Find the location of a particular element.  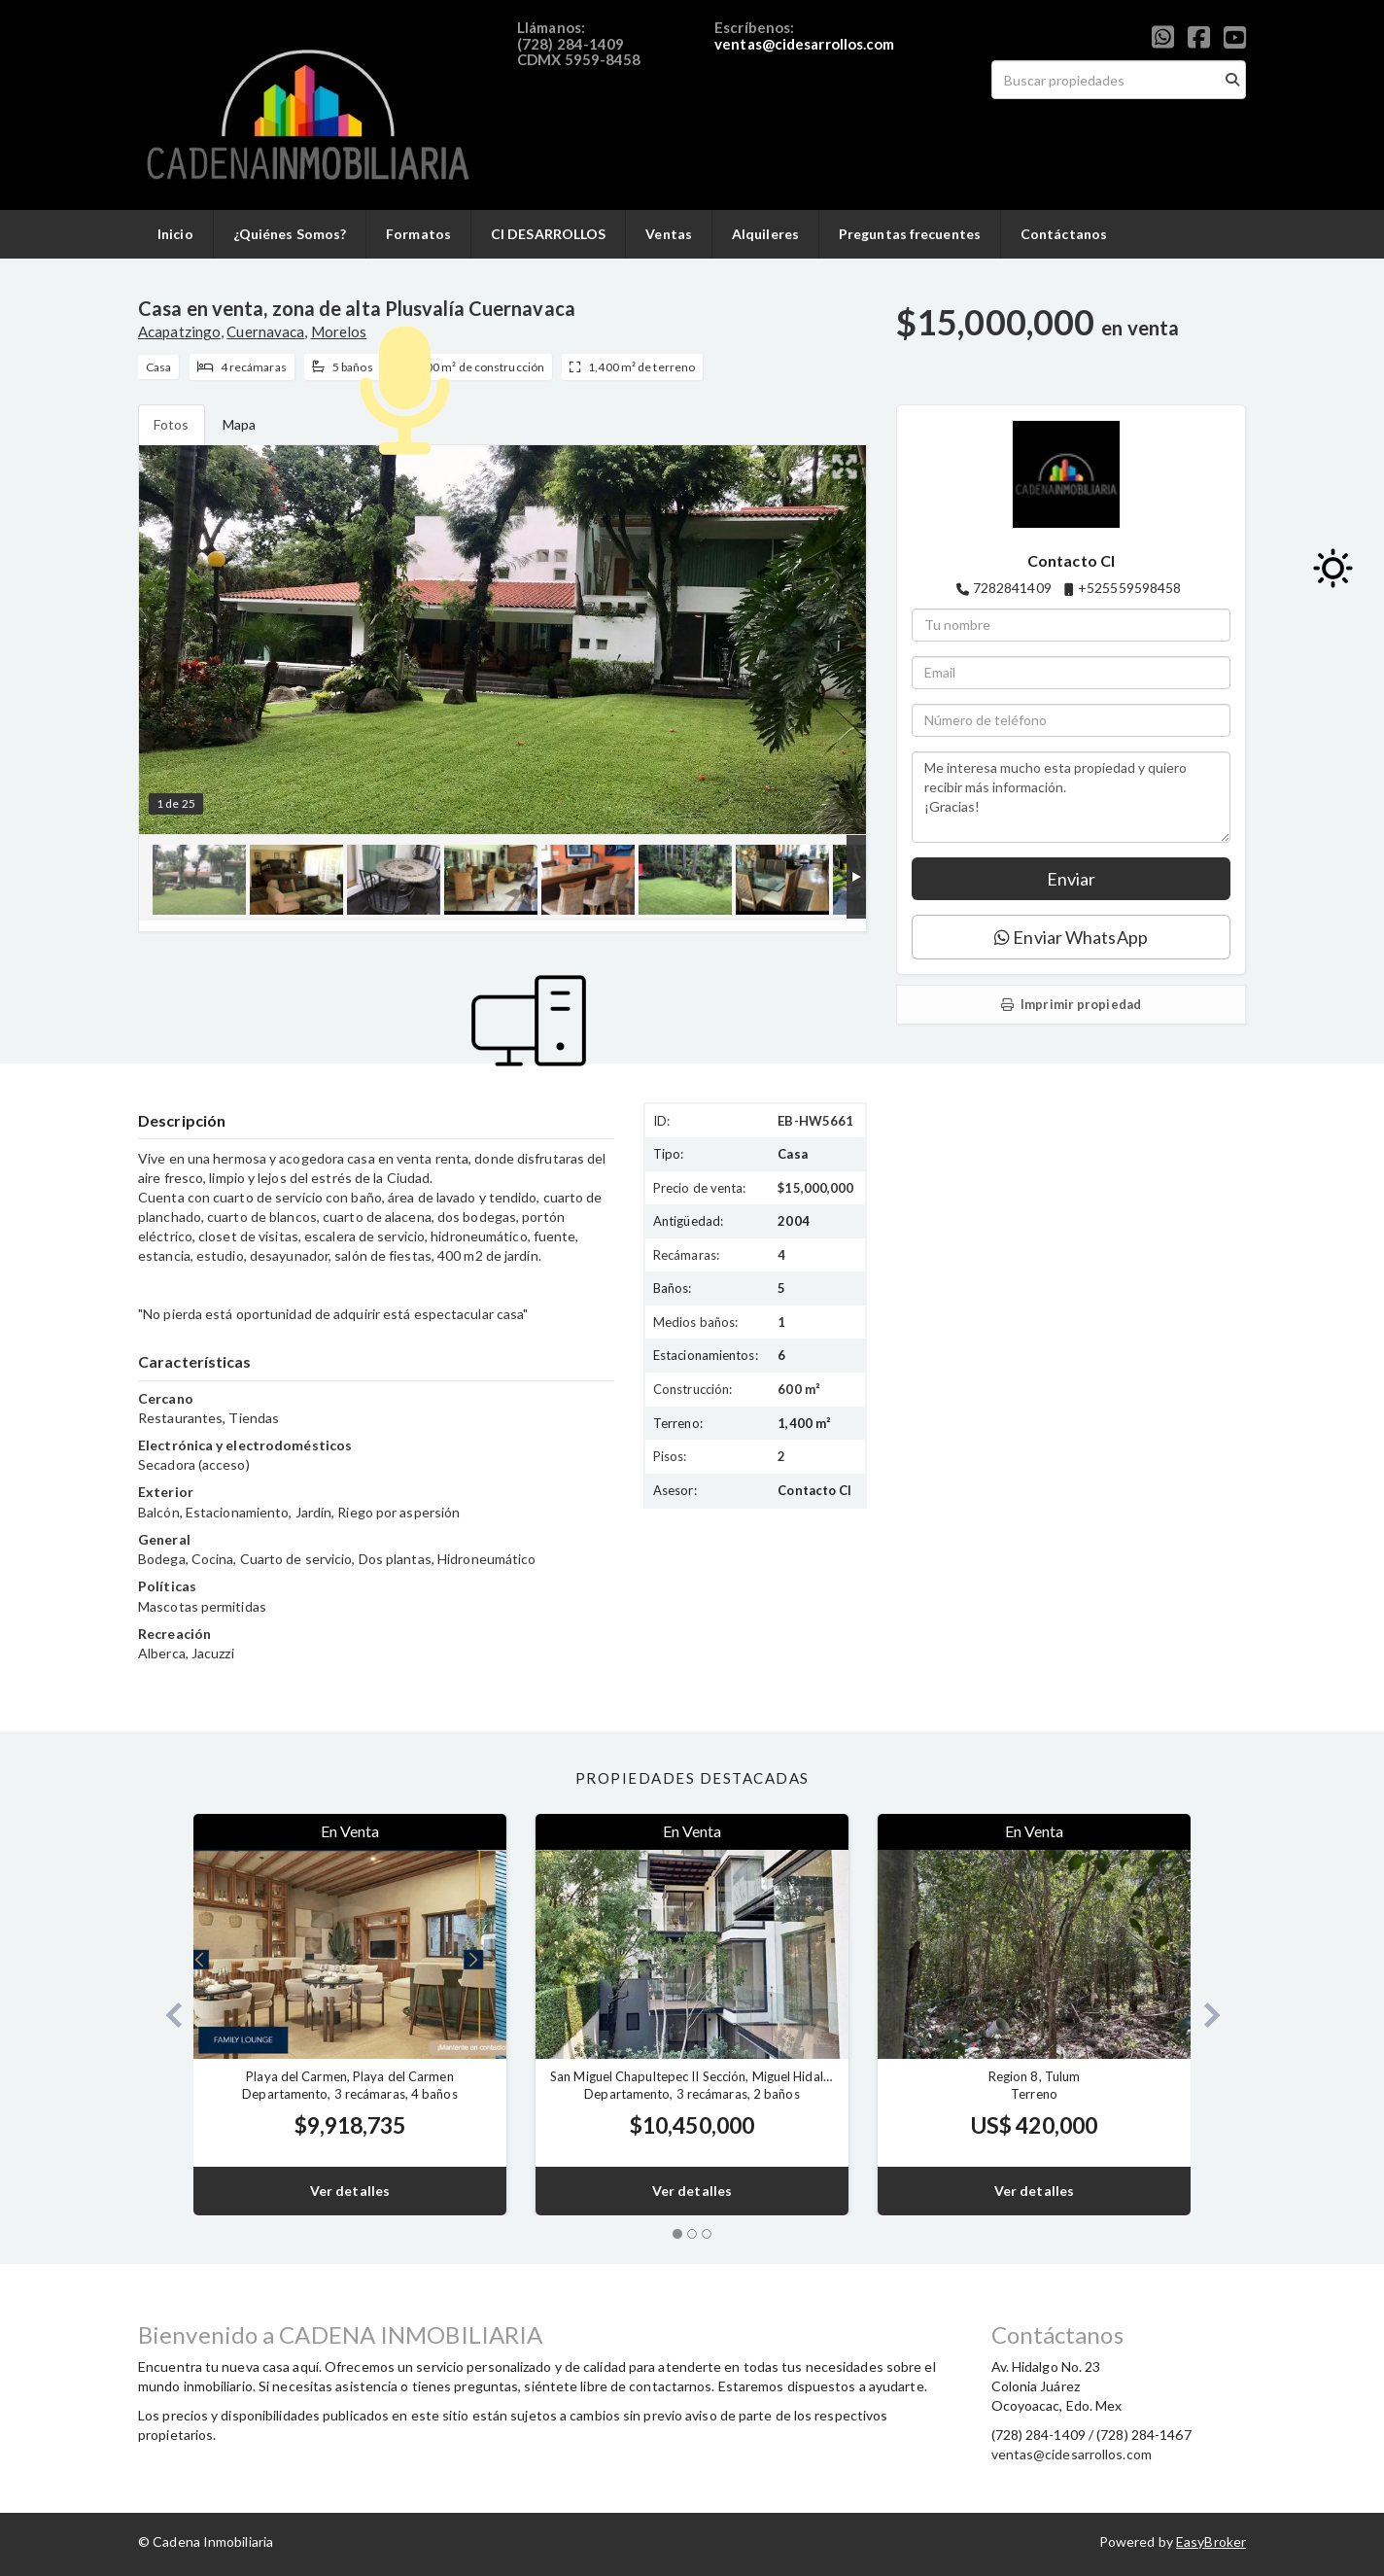

tap to start voice recording is located at coordinates (404, 390).